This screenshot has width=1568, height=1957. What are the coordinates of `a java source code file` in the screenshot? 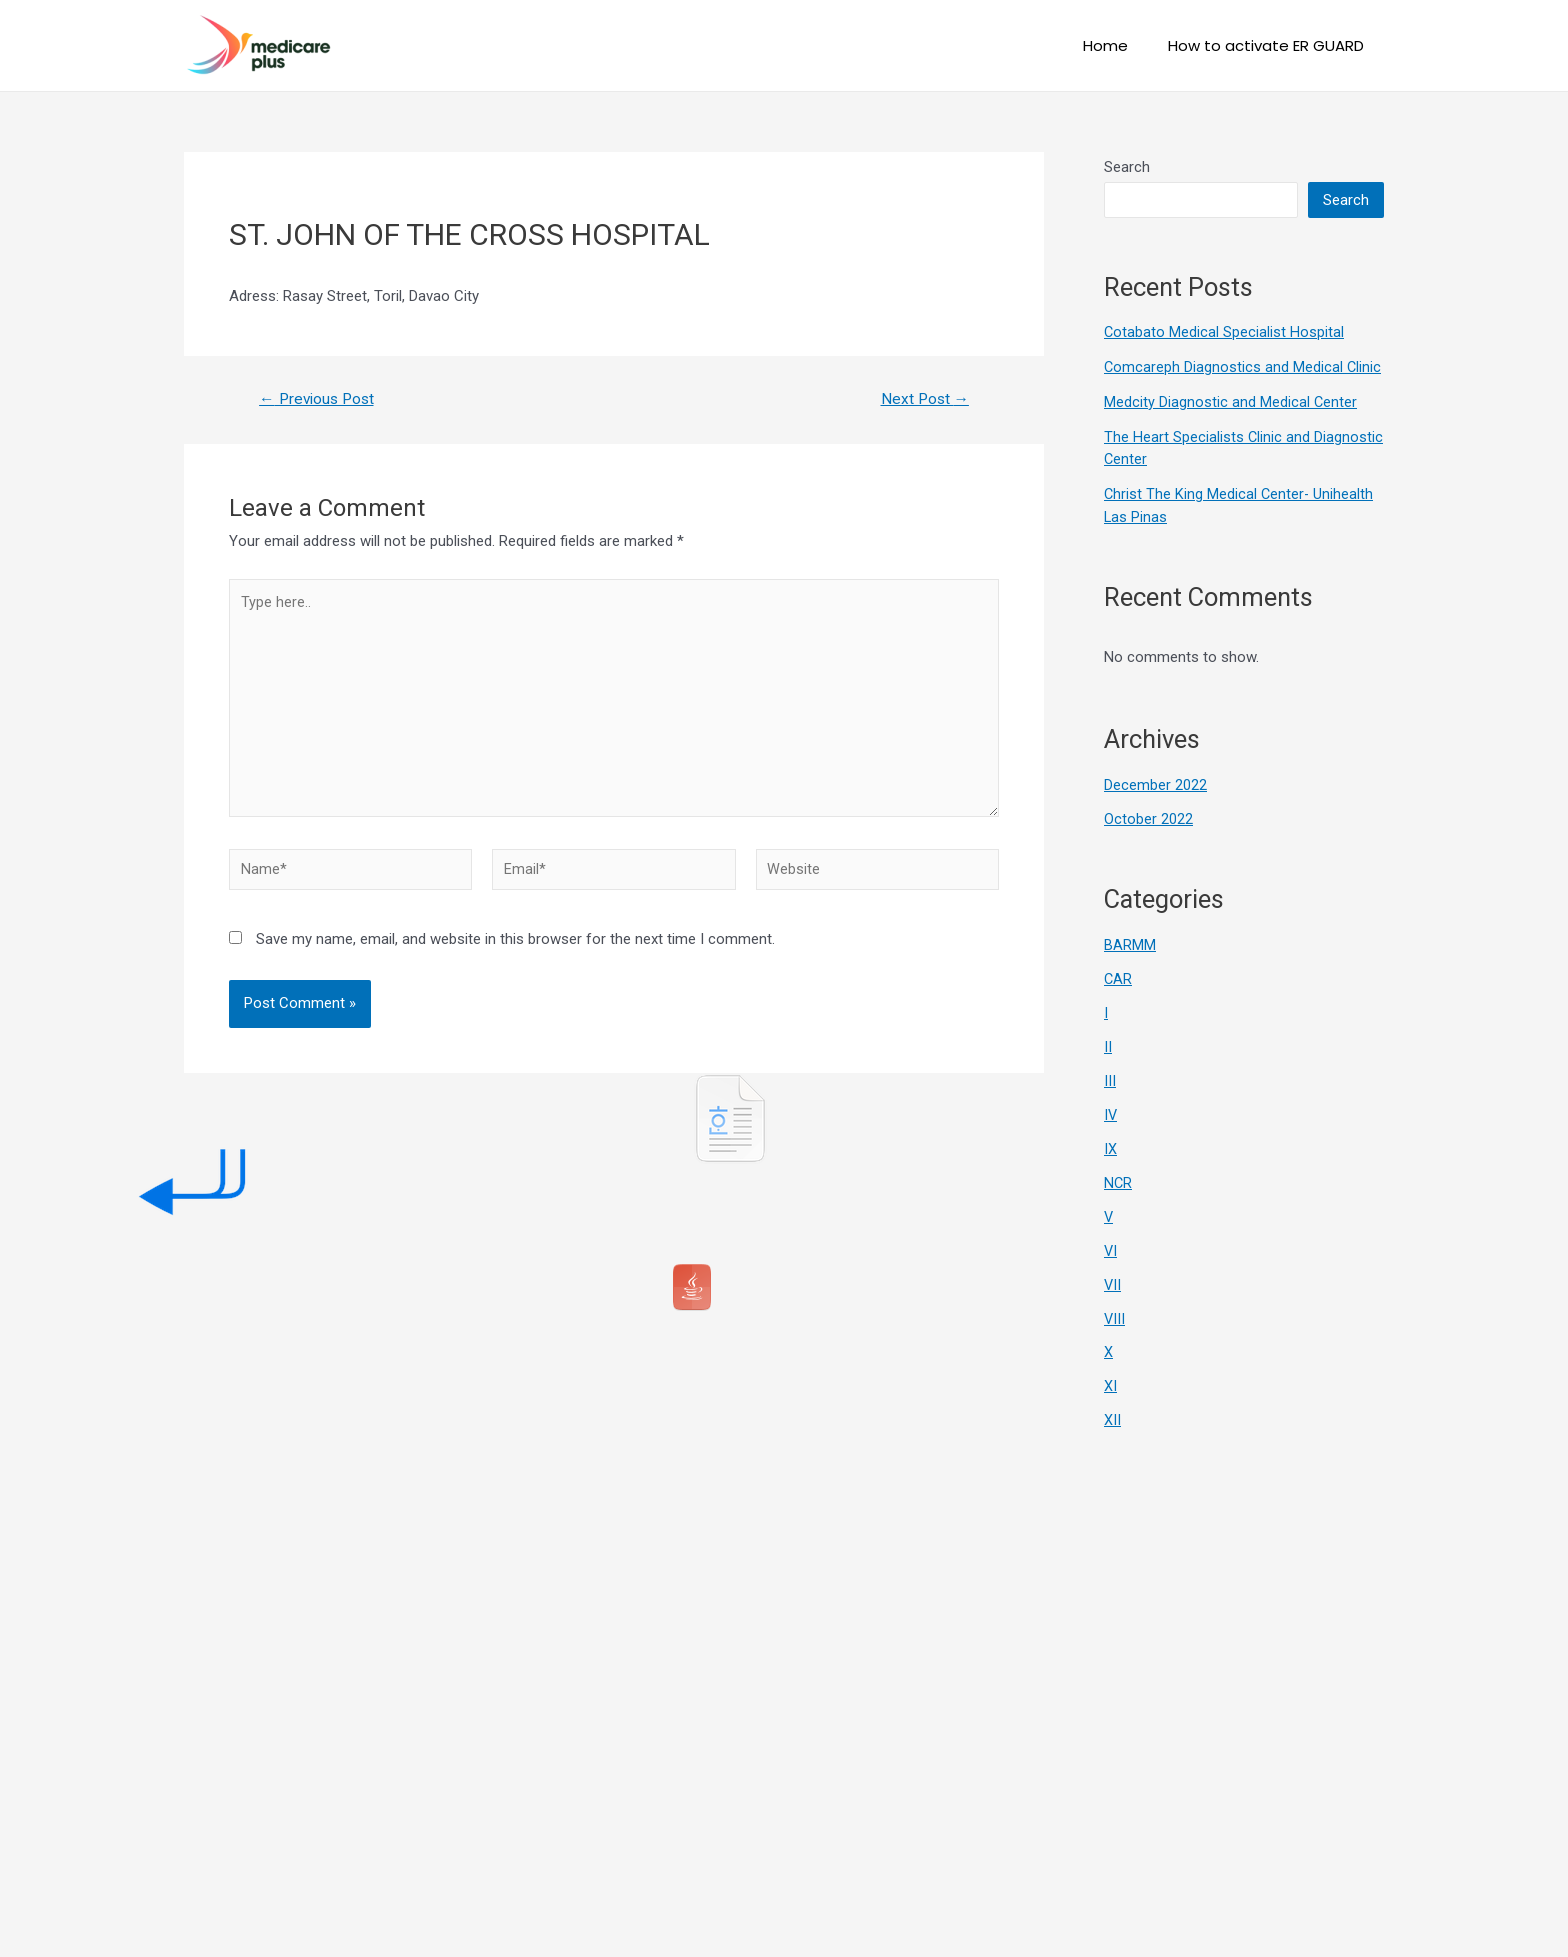 It's located at (692, 1287).